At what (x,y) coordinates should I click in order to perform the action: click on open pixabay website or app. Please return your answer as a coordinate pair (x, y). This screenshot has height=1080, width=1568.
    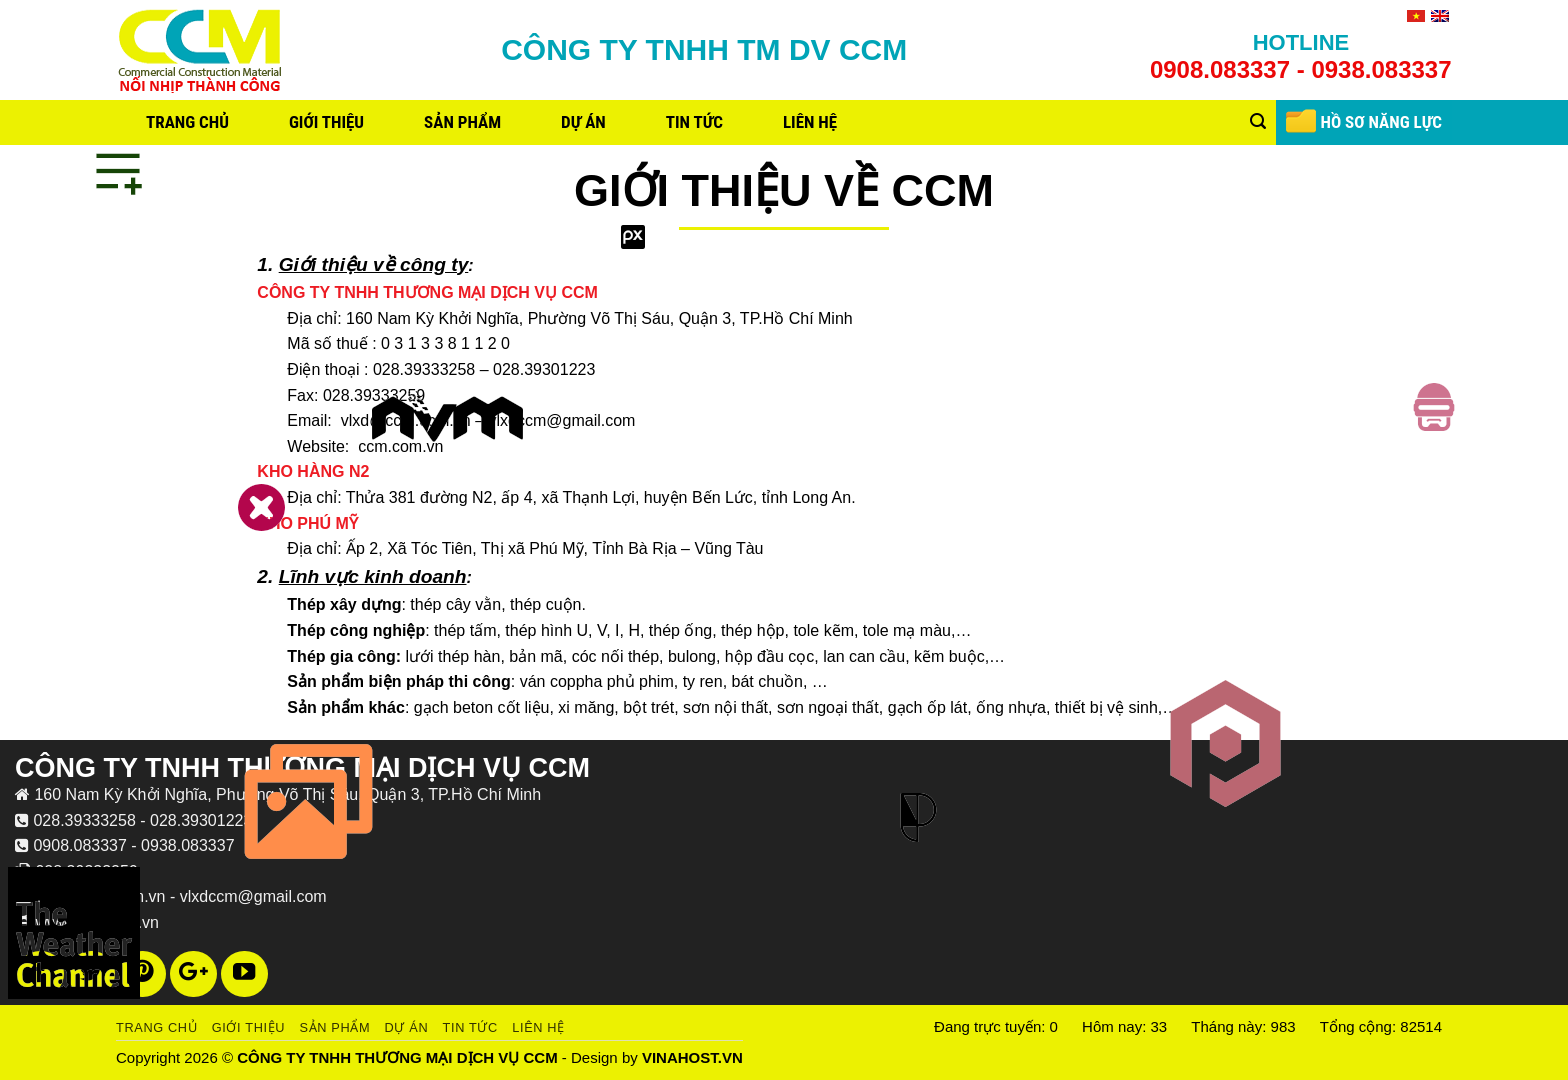
    Looking at the image, I should click on (633, 237).